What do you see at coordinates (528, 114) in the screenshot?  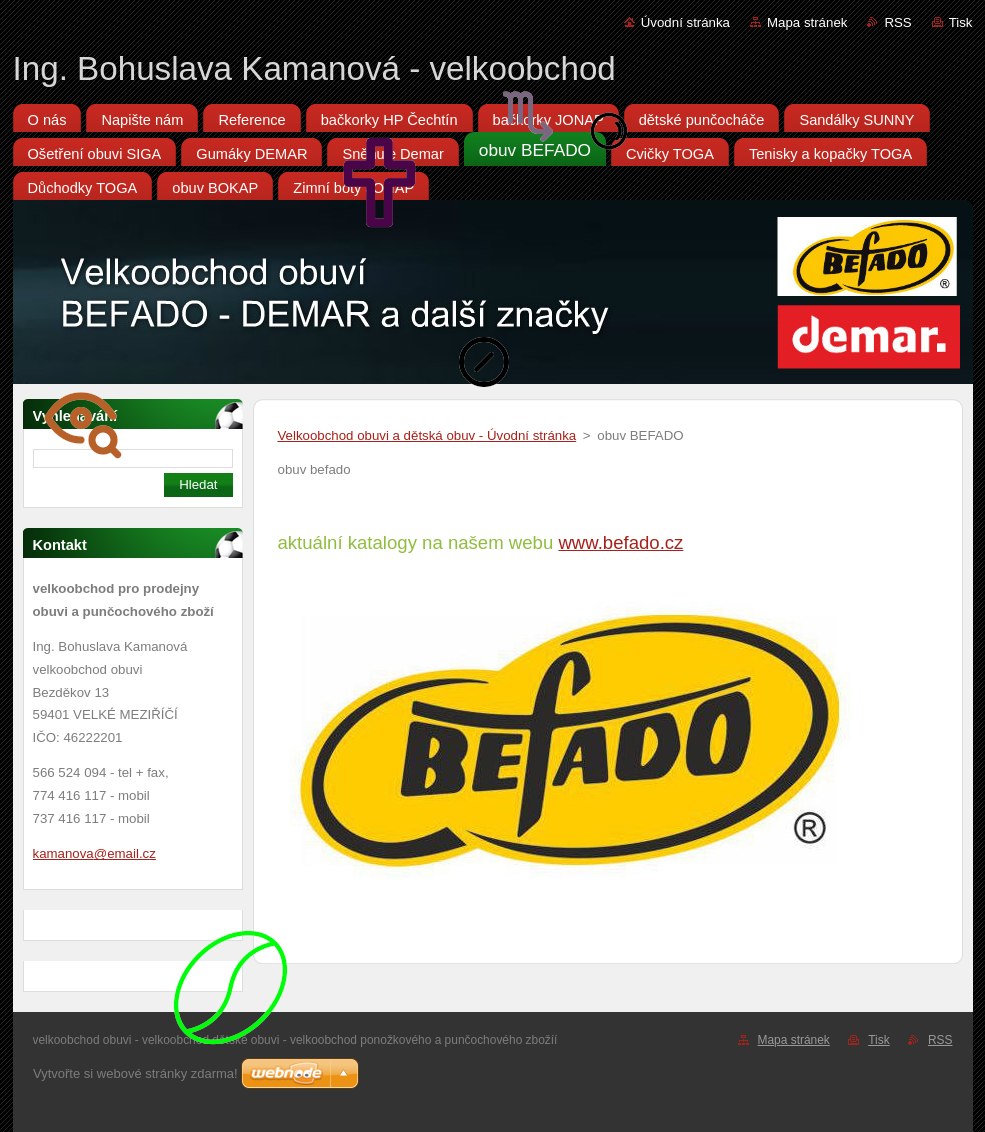 I see `indicates scorpio zodiac sign` at bounding box center [528, 114].